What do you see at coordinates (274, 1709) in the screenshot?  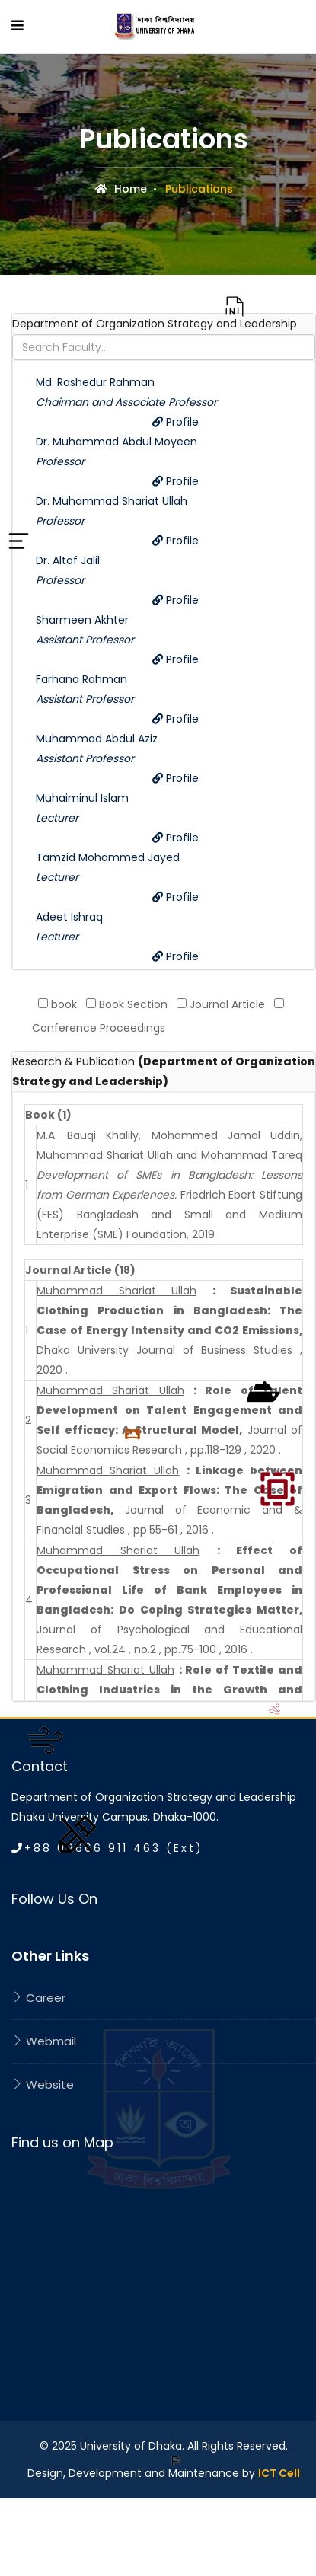 I see `access swimming or aquatic activities` at bounding box center [274, 1709].